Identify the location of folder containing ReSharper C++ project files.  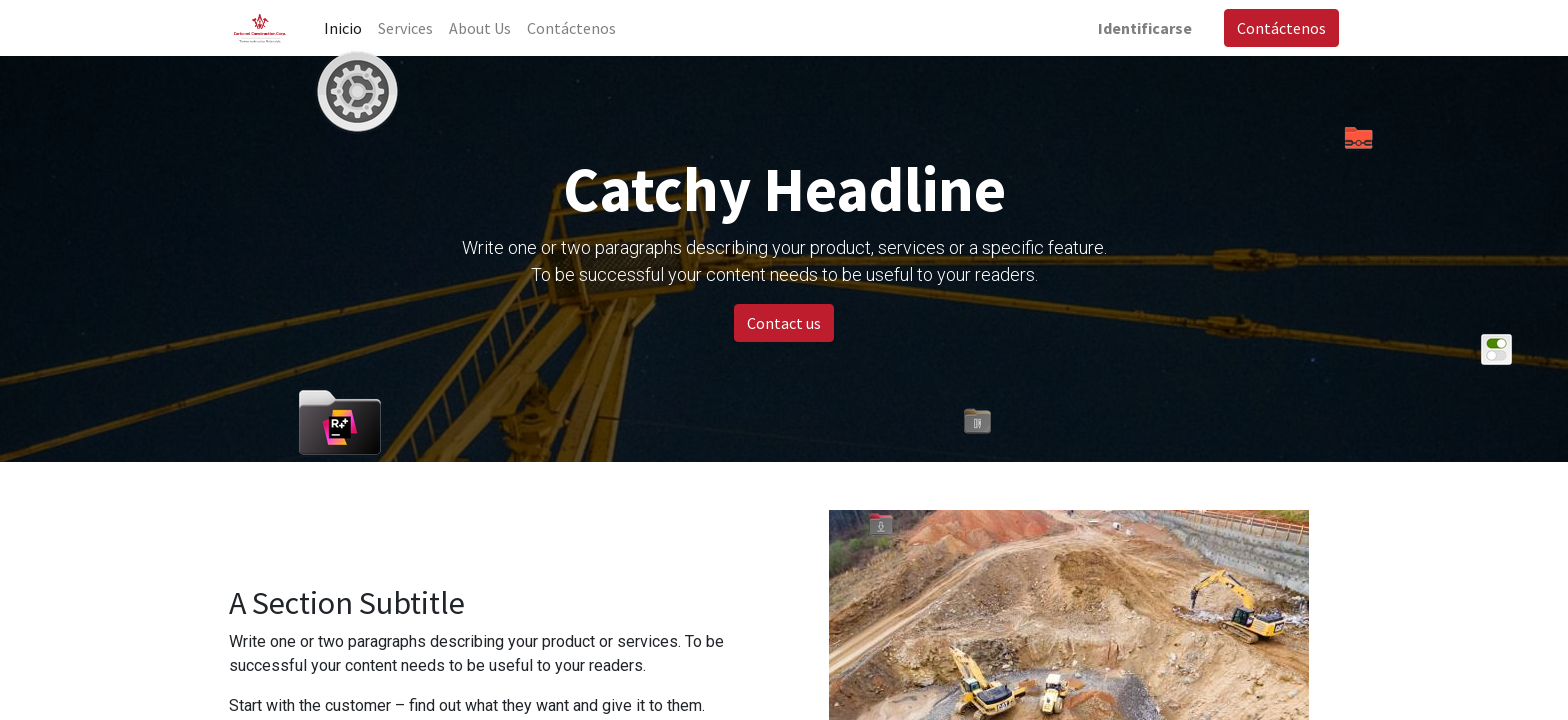
(339, 424).